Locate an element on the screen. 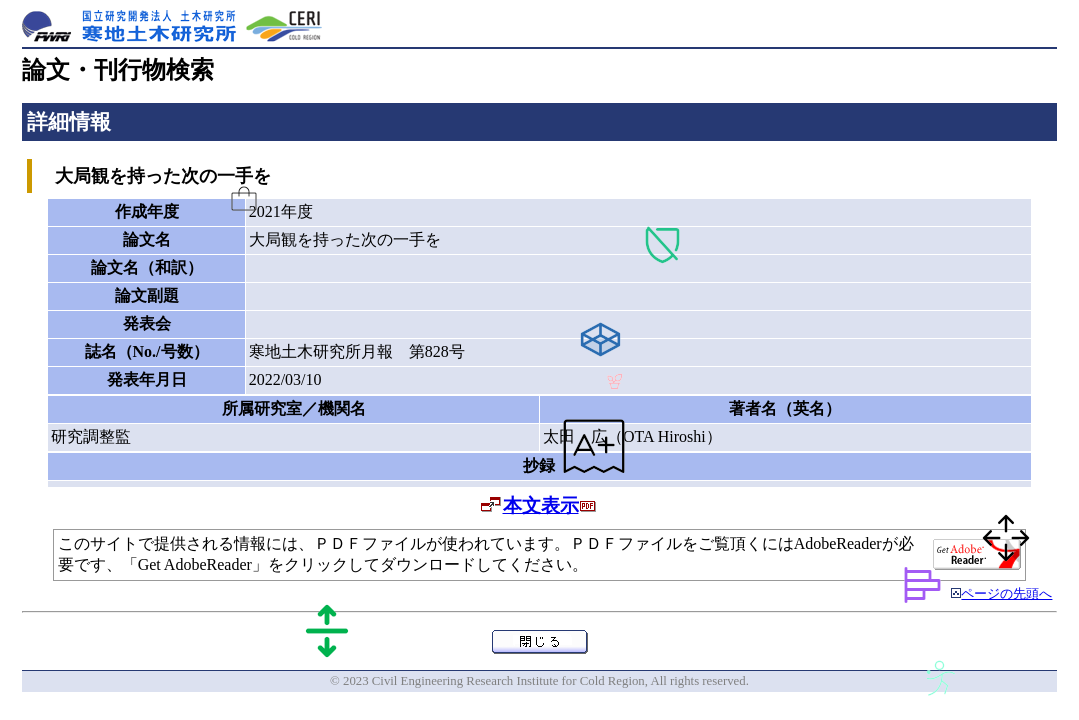 The width and height of the screenshot is (1079, 720). expand content vertically is located at coordinates (327, 631).